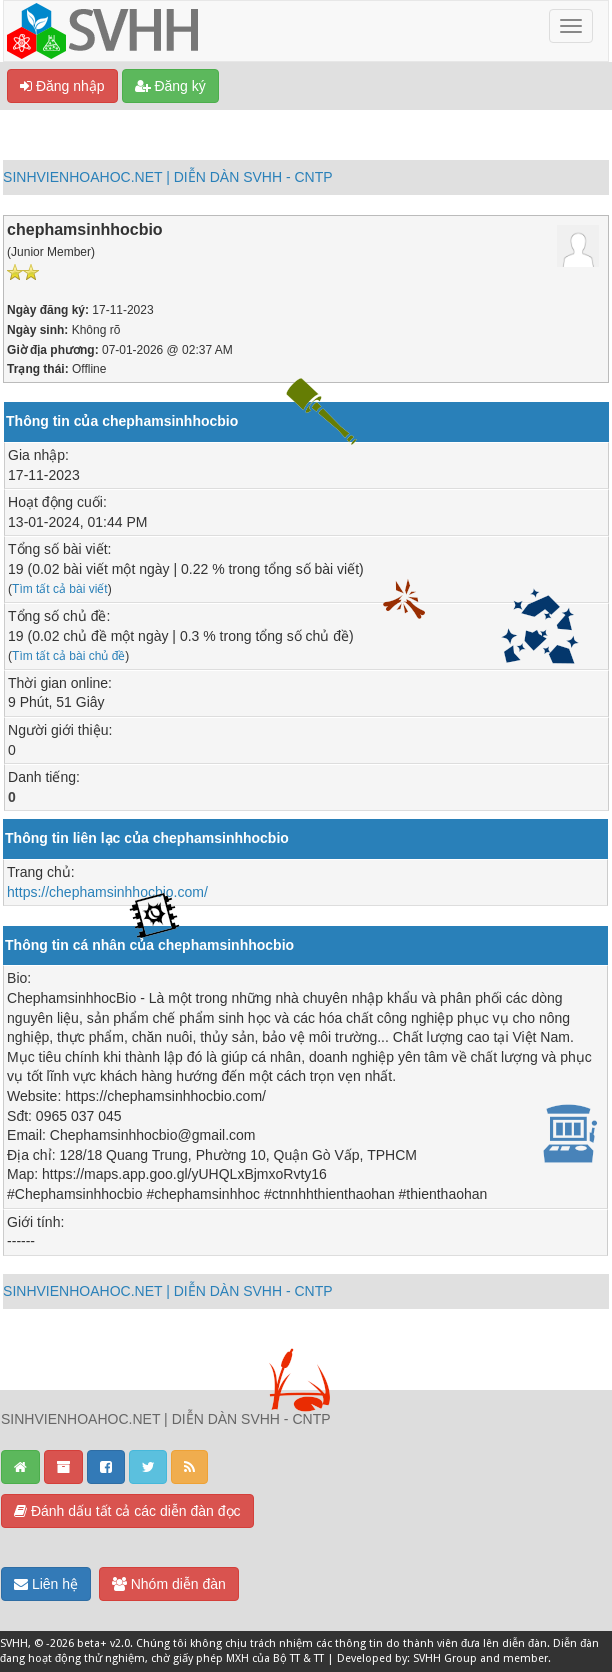 This screenshot has height=1672, width=612. I want to click on open slot machine game, so click(568, 1133).